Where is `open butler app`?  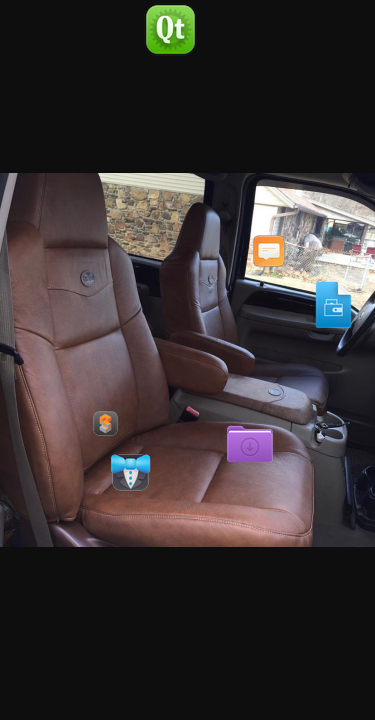 open butler app is located at coordinates (130, 472).